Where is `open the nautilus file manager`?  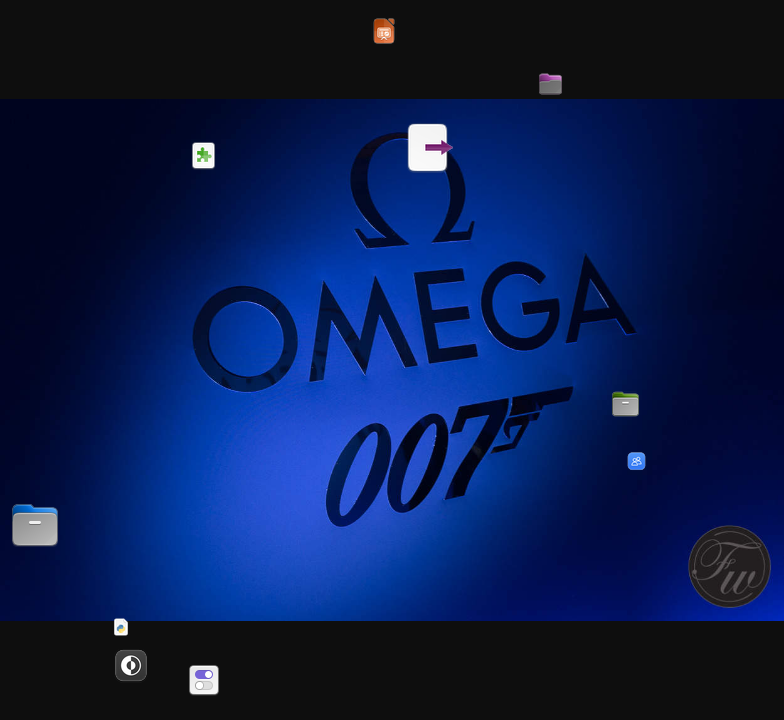
open the nautilus file manager is located at coordinates (625, 403).